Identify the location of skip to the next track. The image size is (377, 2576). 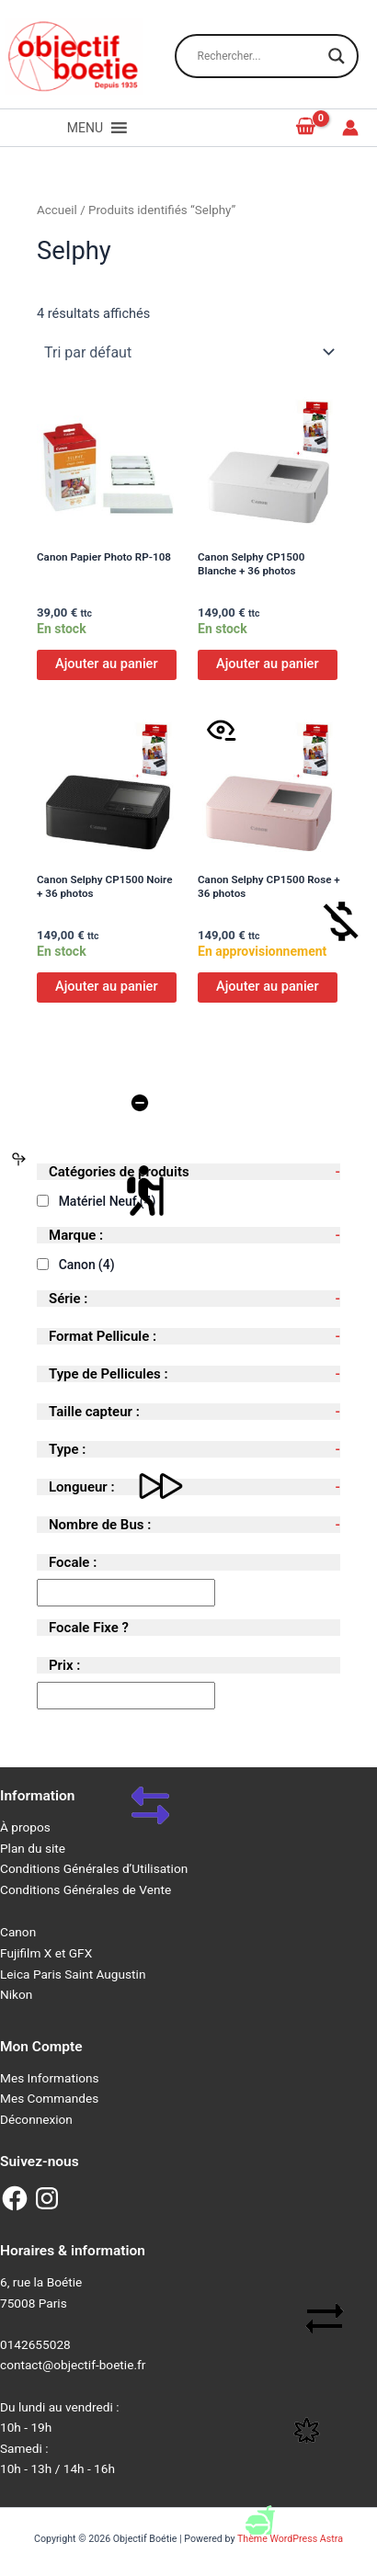
(161, 1486).